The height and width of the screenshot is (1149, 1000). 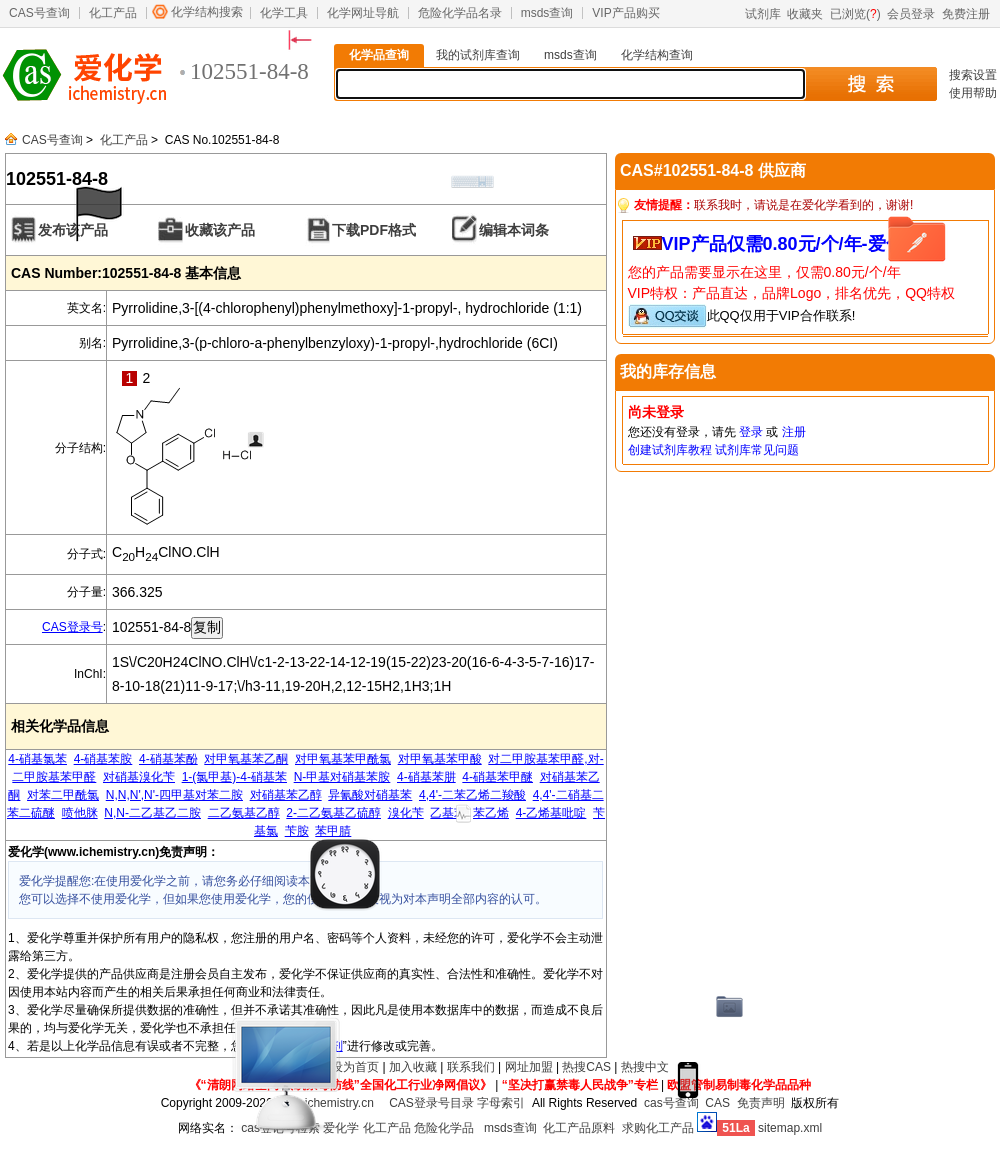 I want to click on open the clock app, so click(x=345, y=874).